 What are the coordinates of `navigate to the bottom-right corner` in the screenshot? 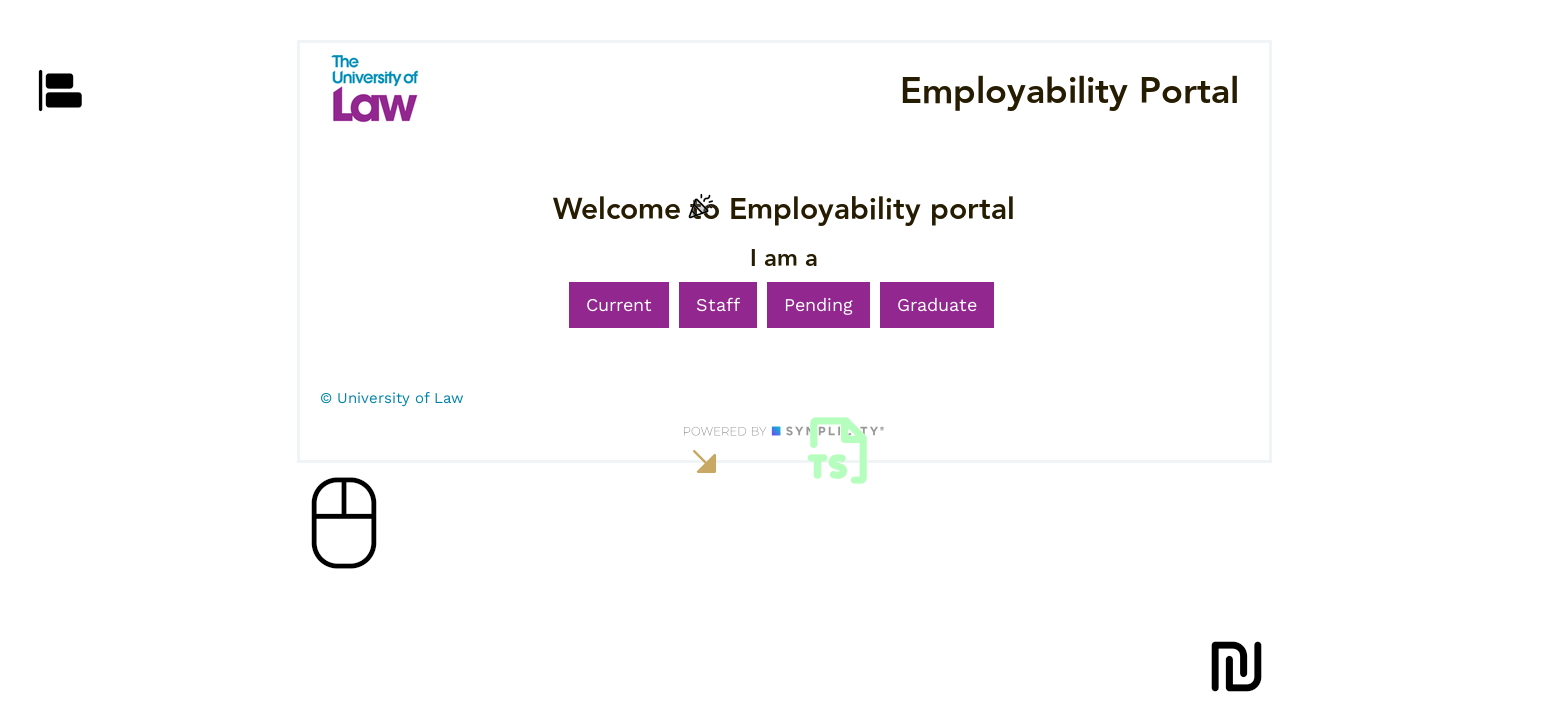 It's located at (704, 461).